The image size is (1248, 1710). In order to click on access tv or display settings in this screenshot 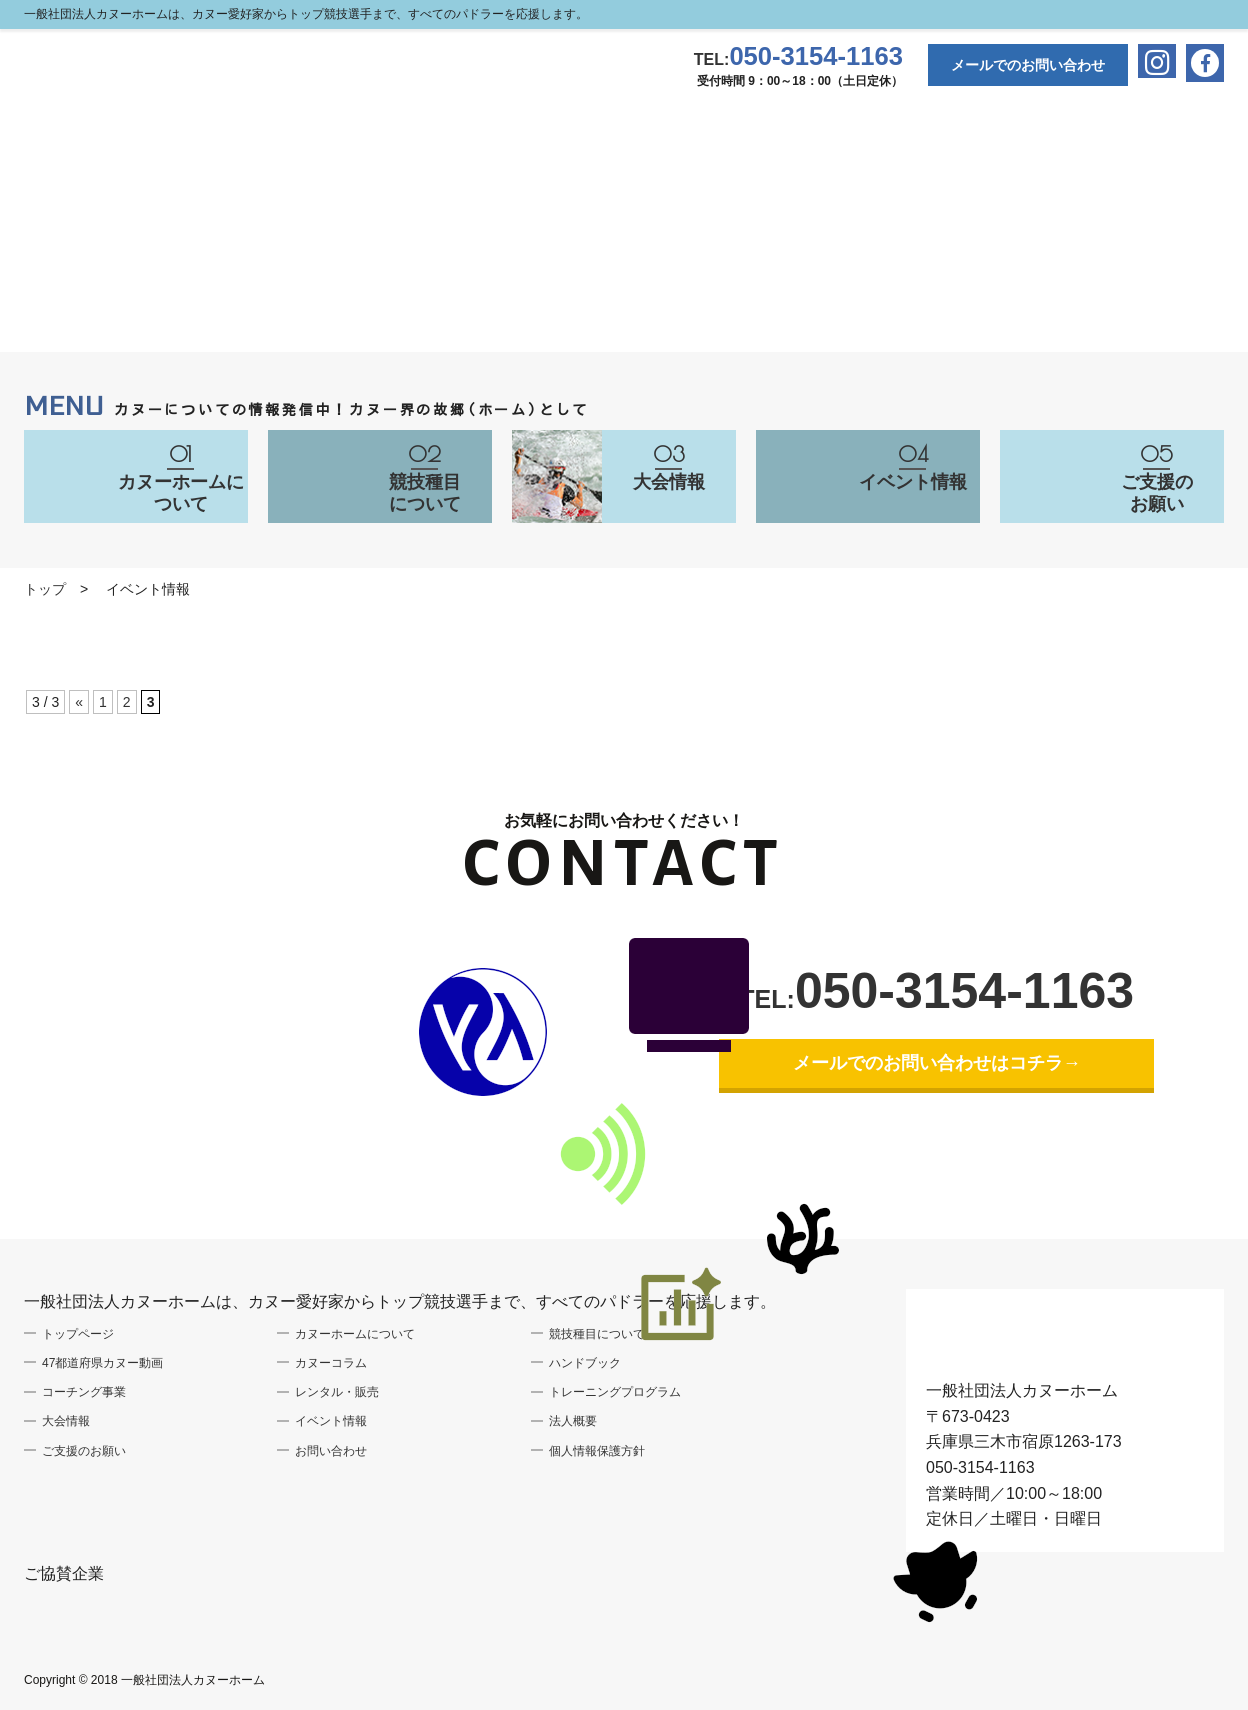, I will do `click(689, 992)`.